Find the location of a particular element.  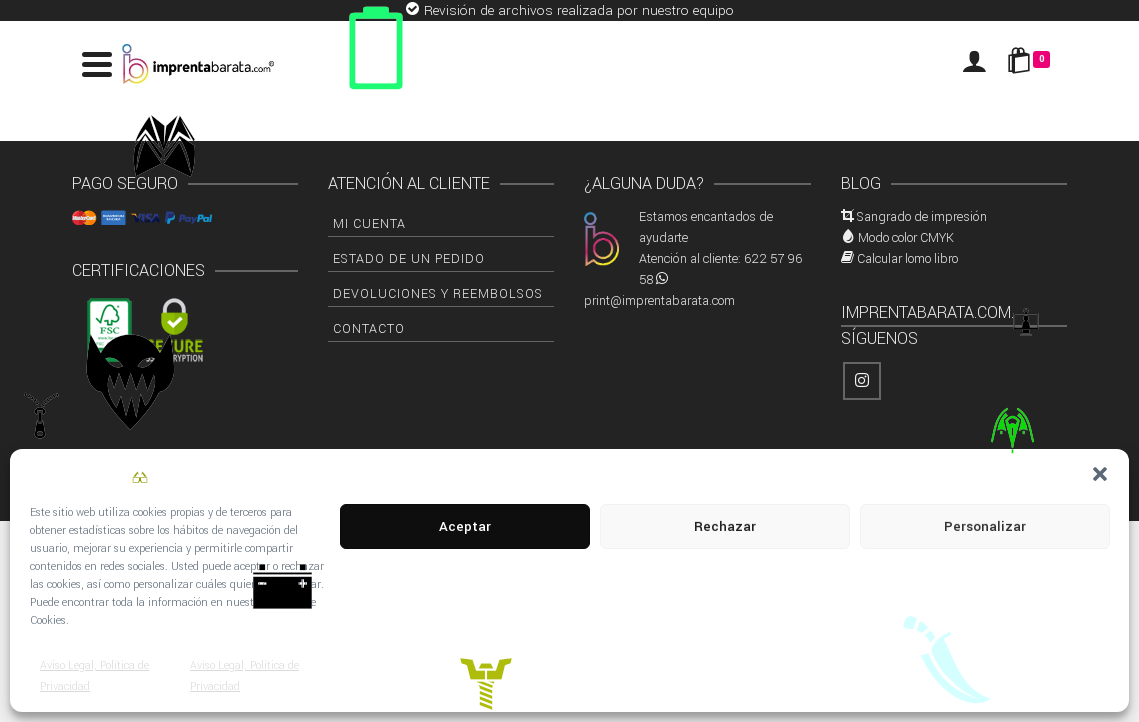

enable 3D viewing mode is located at coordinates (140, 477).